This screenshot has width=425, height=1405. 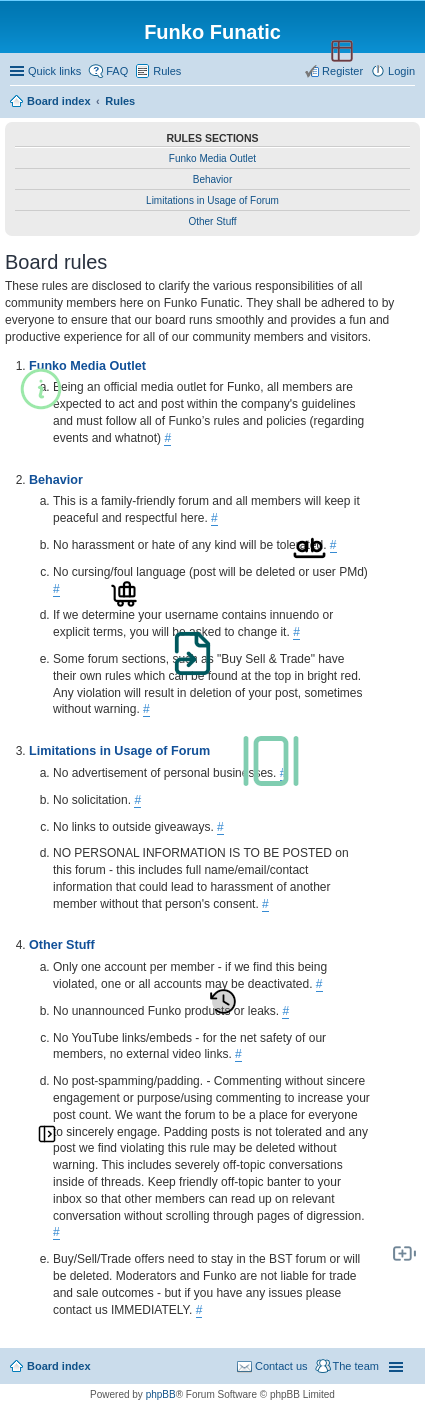 What do you see at coordinates (124, 594) in the screenshot?
I see `baggage claim area indicator` at bounding box center [124, 594].